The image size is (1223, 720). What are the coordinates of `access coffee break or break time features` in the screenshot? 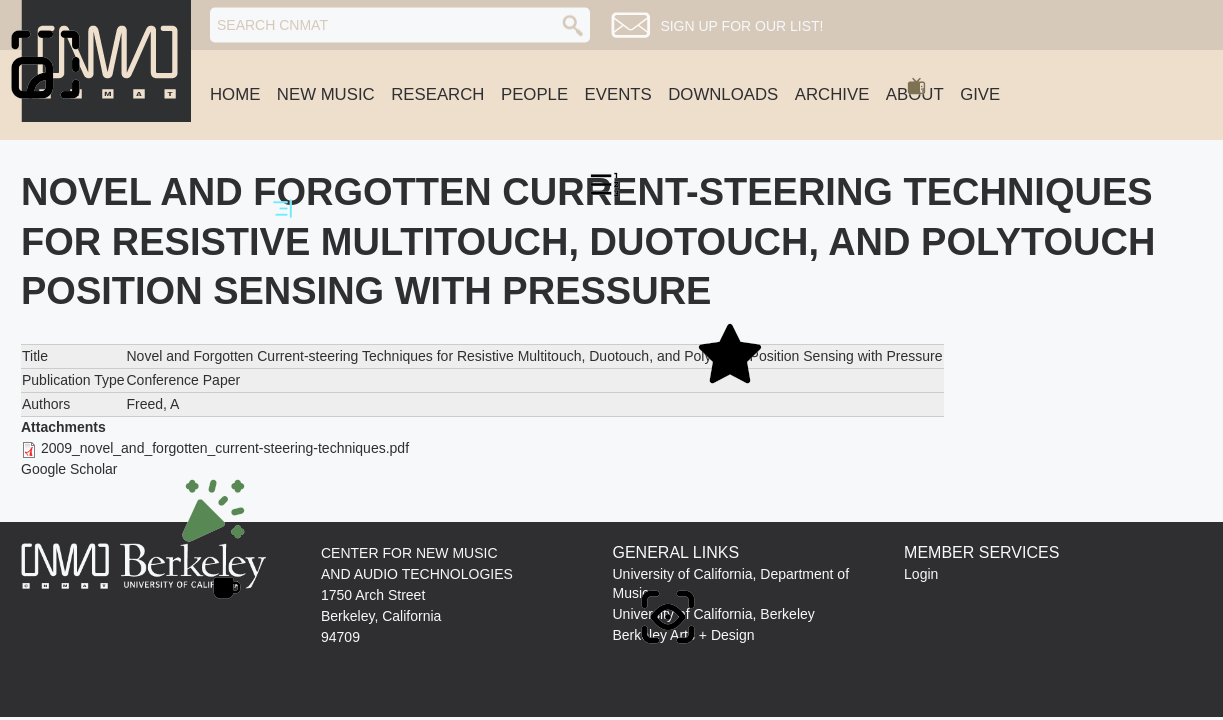 It's located at (227, 588).